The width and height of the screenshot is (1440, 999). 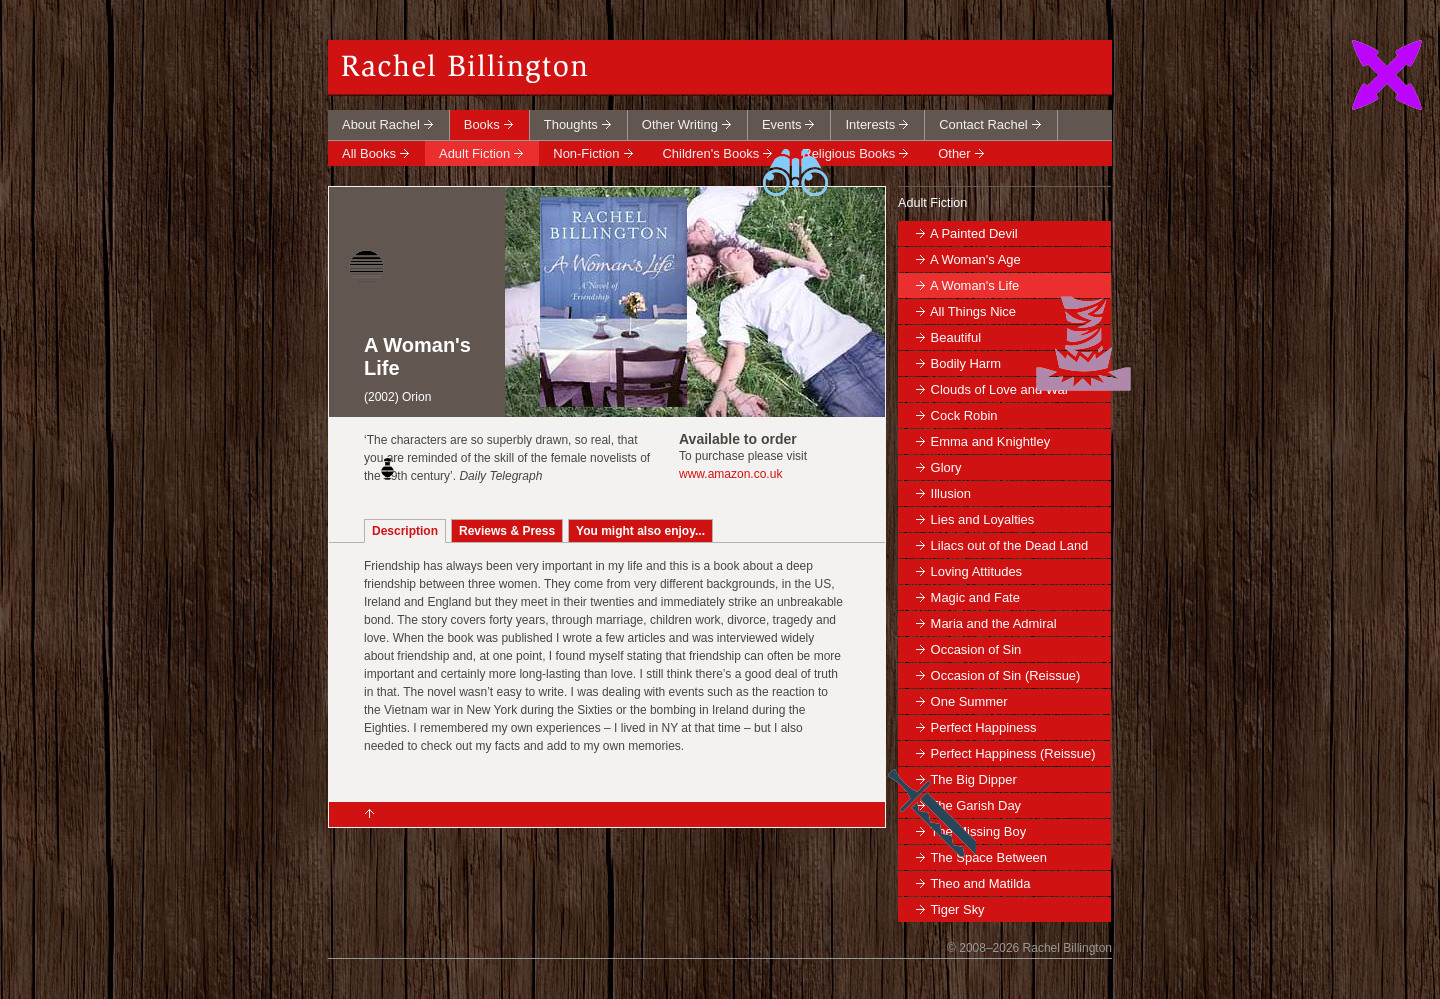 What do you see at coordinates (387, 468) in the screenshot?
I see `view pottery or ceramics collection` at bounding box center [387, 468].